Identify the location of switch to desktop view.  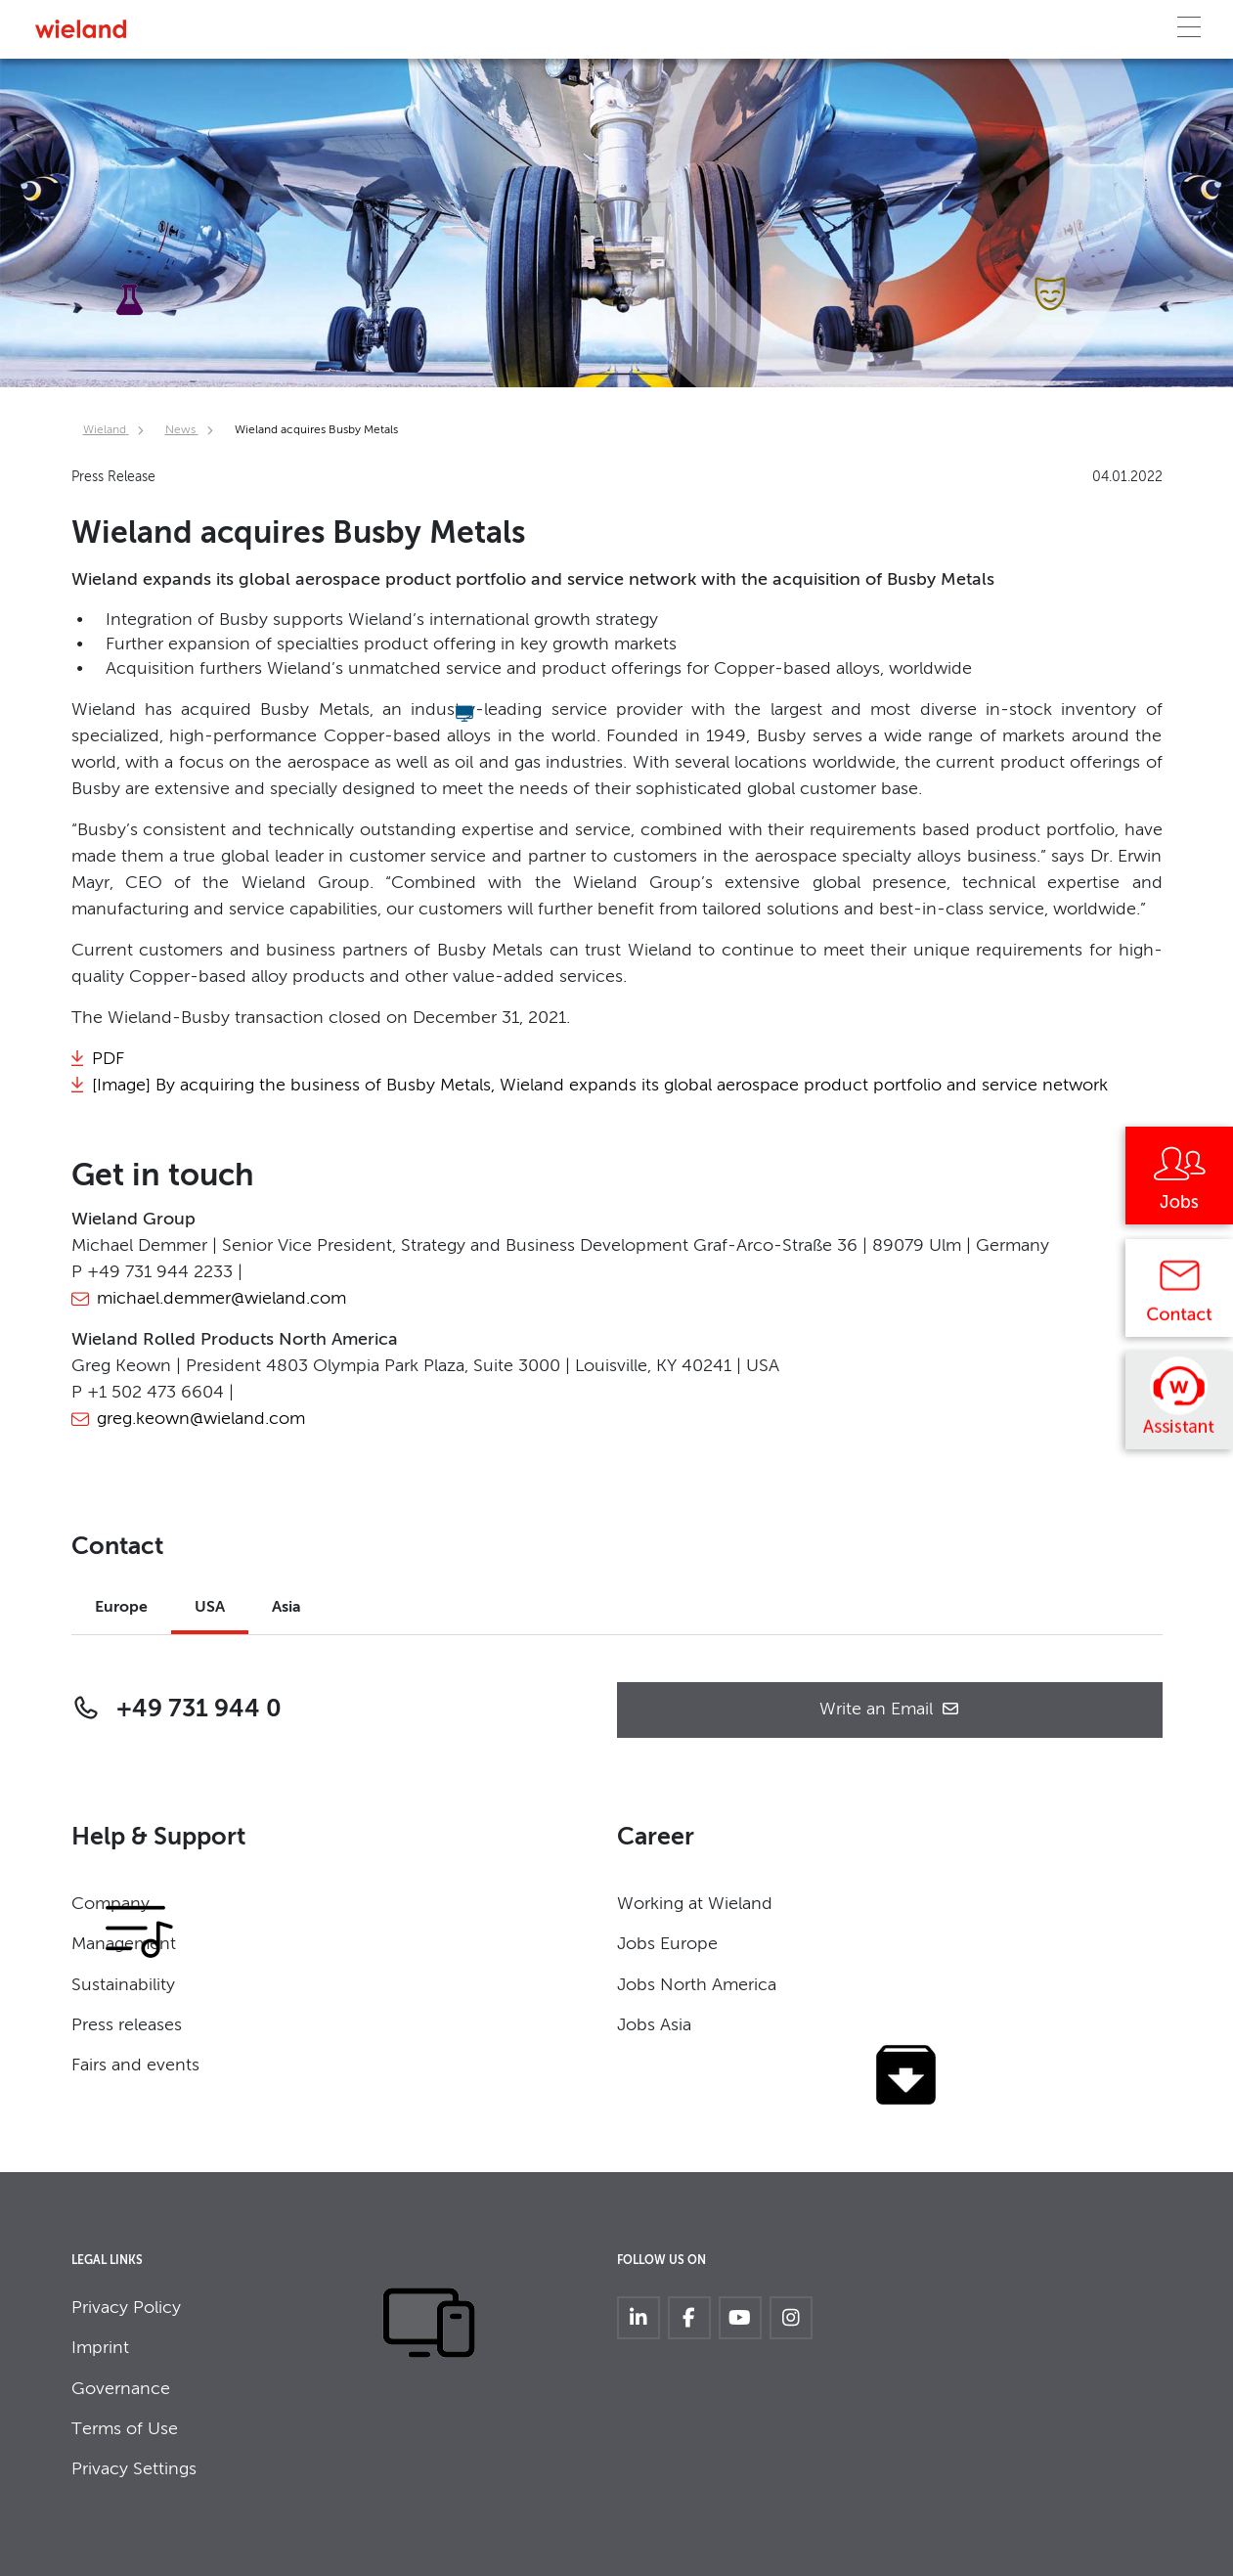
(464, 713).